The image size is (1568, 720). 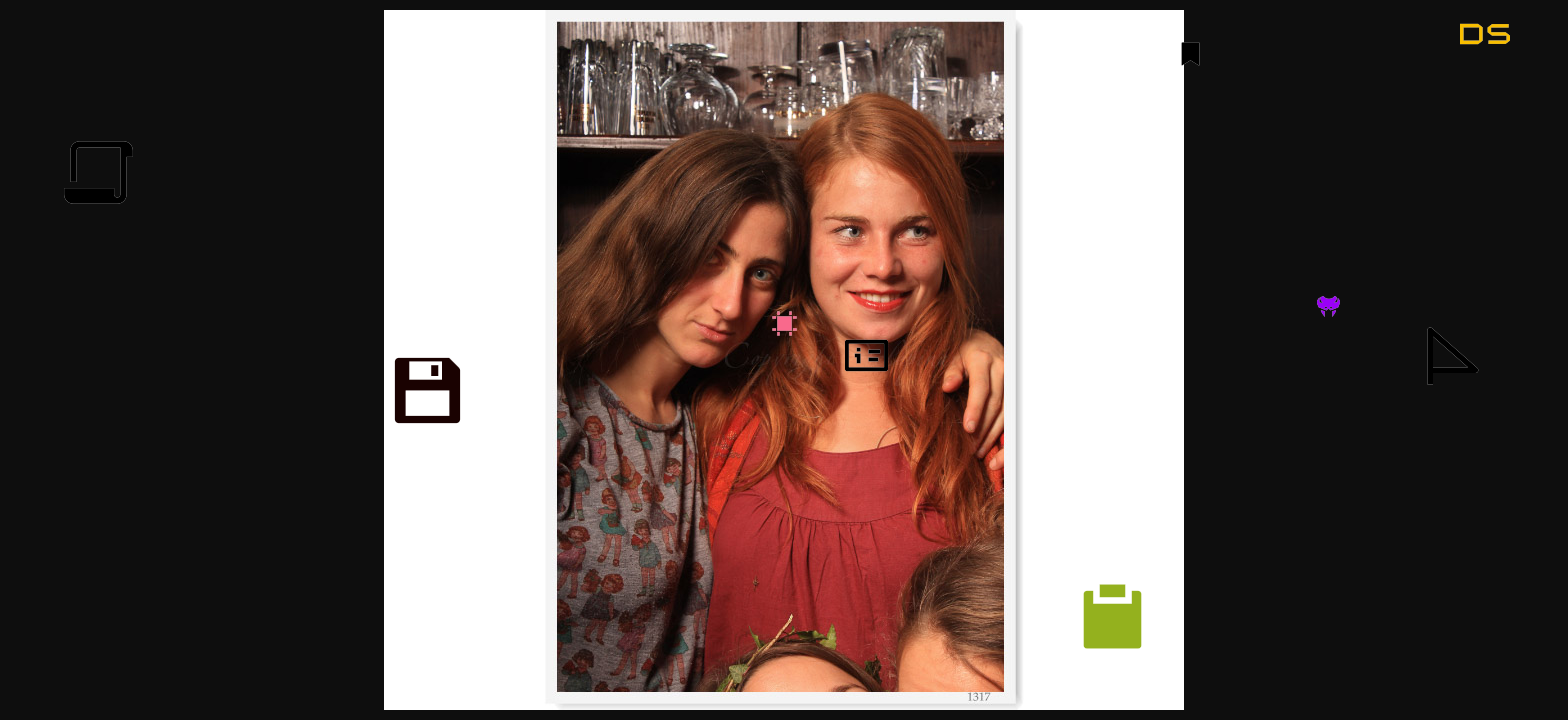 What do you see at coordinates (98, 172) in the screenshot?
I see `view document or paper file` at bounding box center [98, 172].